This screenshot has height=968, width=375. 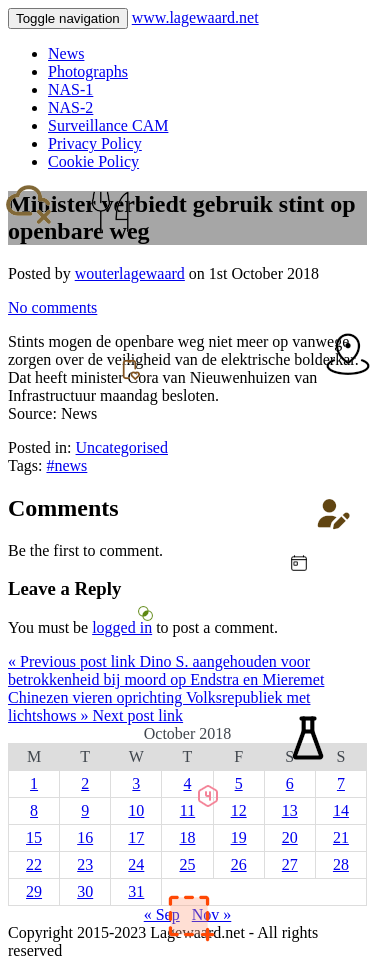 What do you see at coordinates (28, 201) in the screenshot?
I see `disconnect from cloud storage` at bounding box center [28, 201].